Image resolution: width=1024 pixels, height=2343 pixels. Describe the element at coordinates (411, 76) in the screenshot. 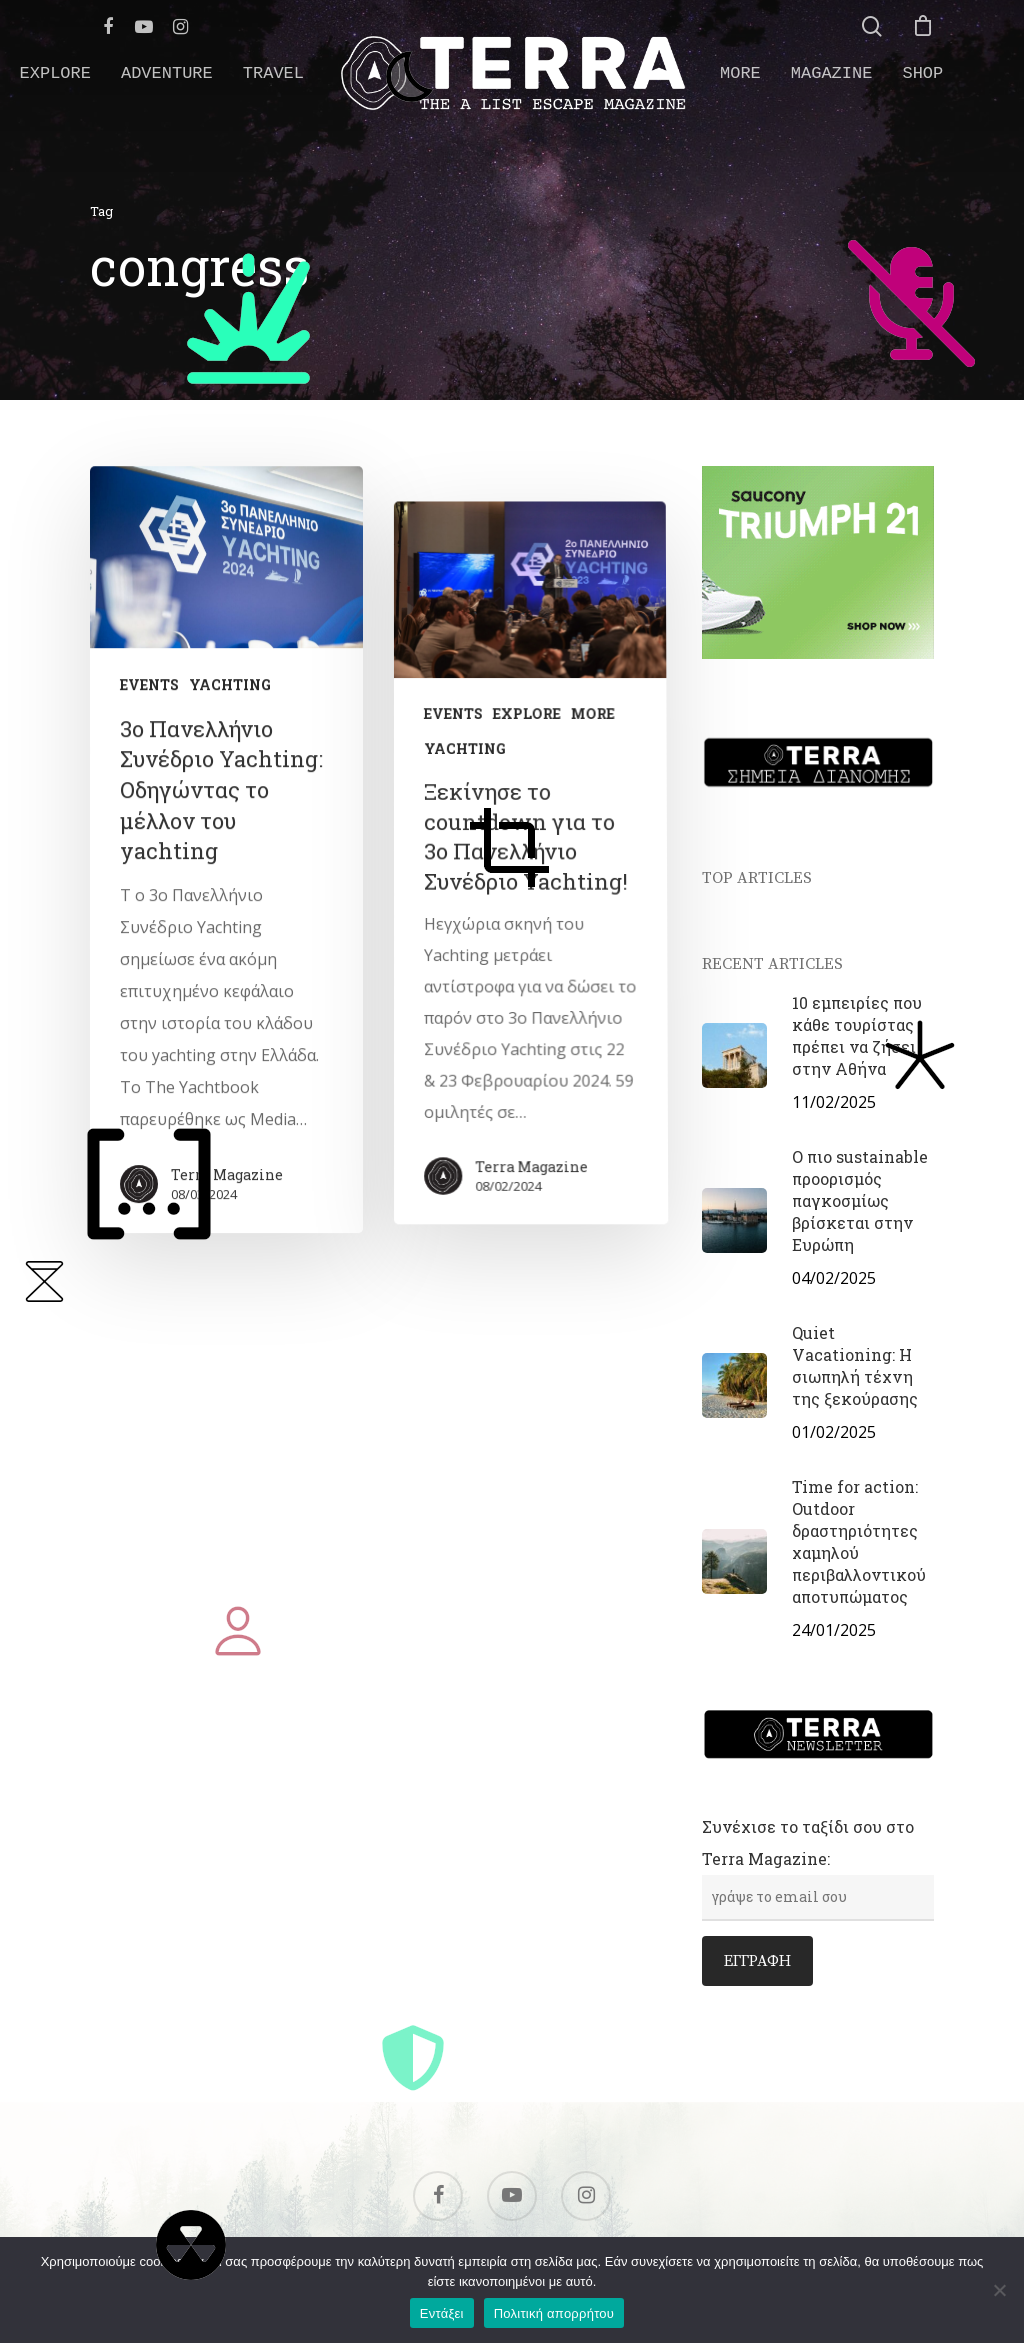

I see `enable bedtime or sleep mode` at that location.